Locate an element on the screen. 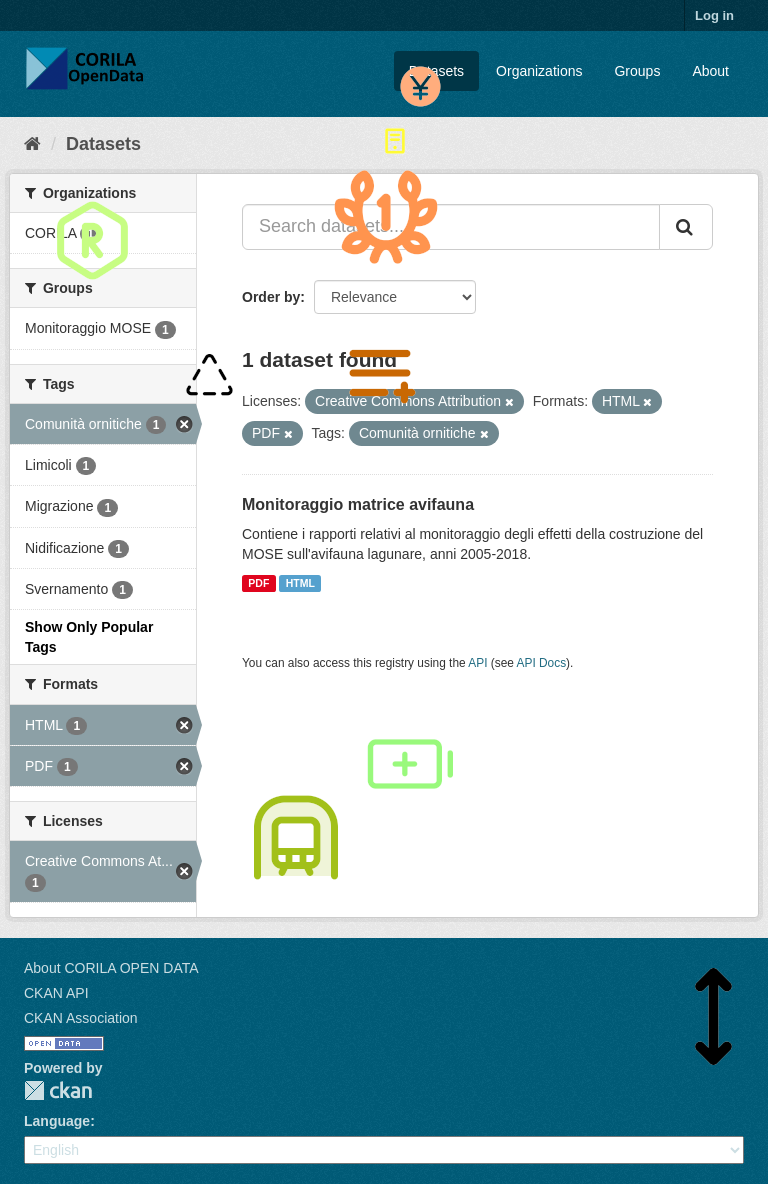  access server or desktop computer settings is located at coordinates (395, 141).